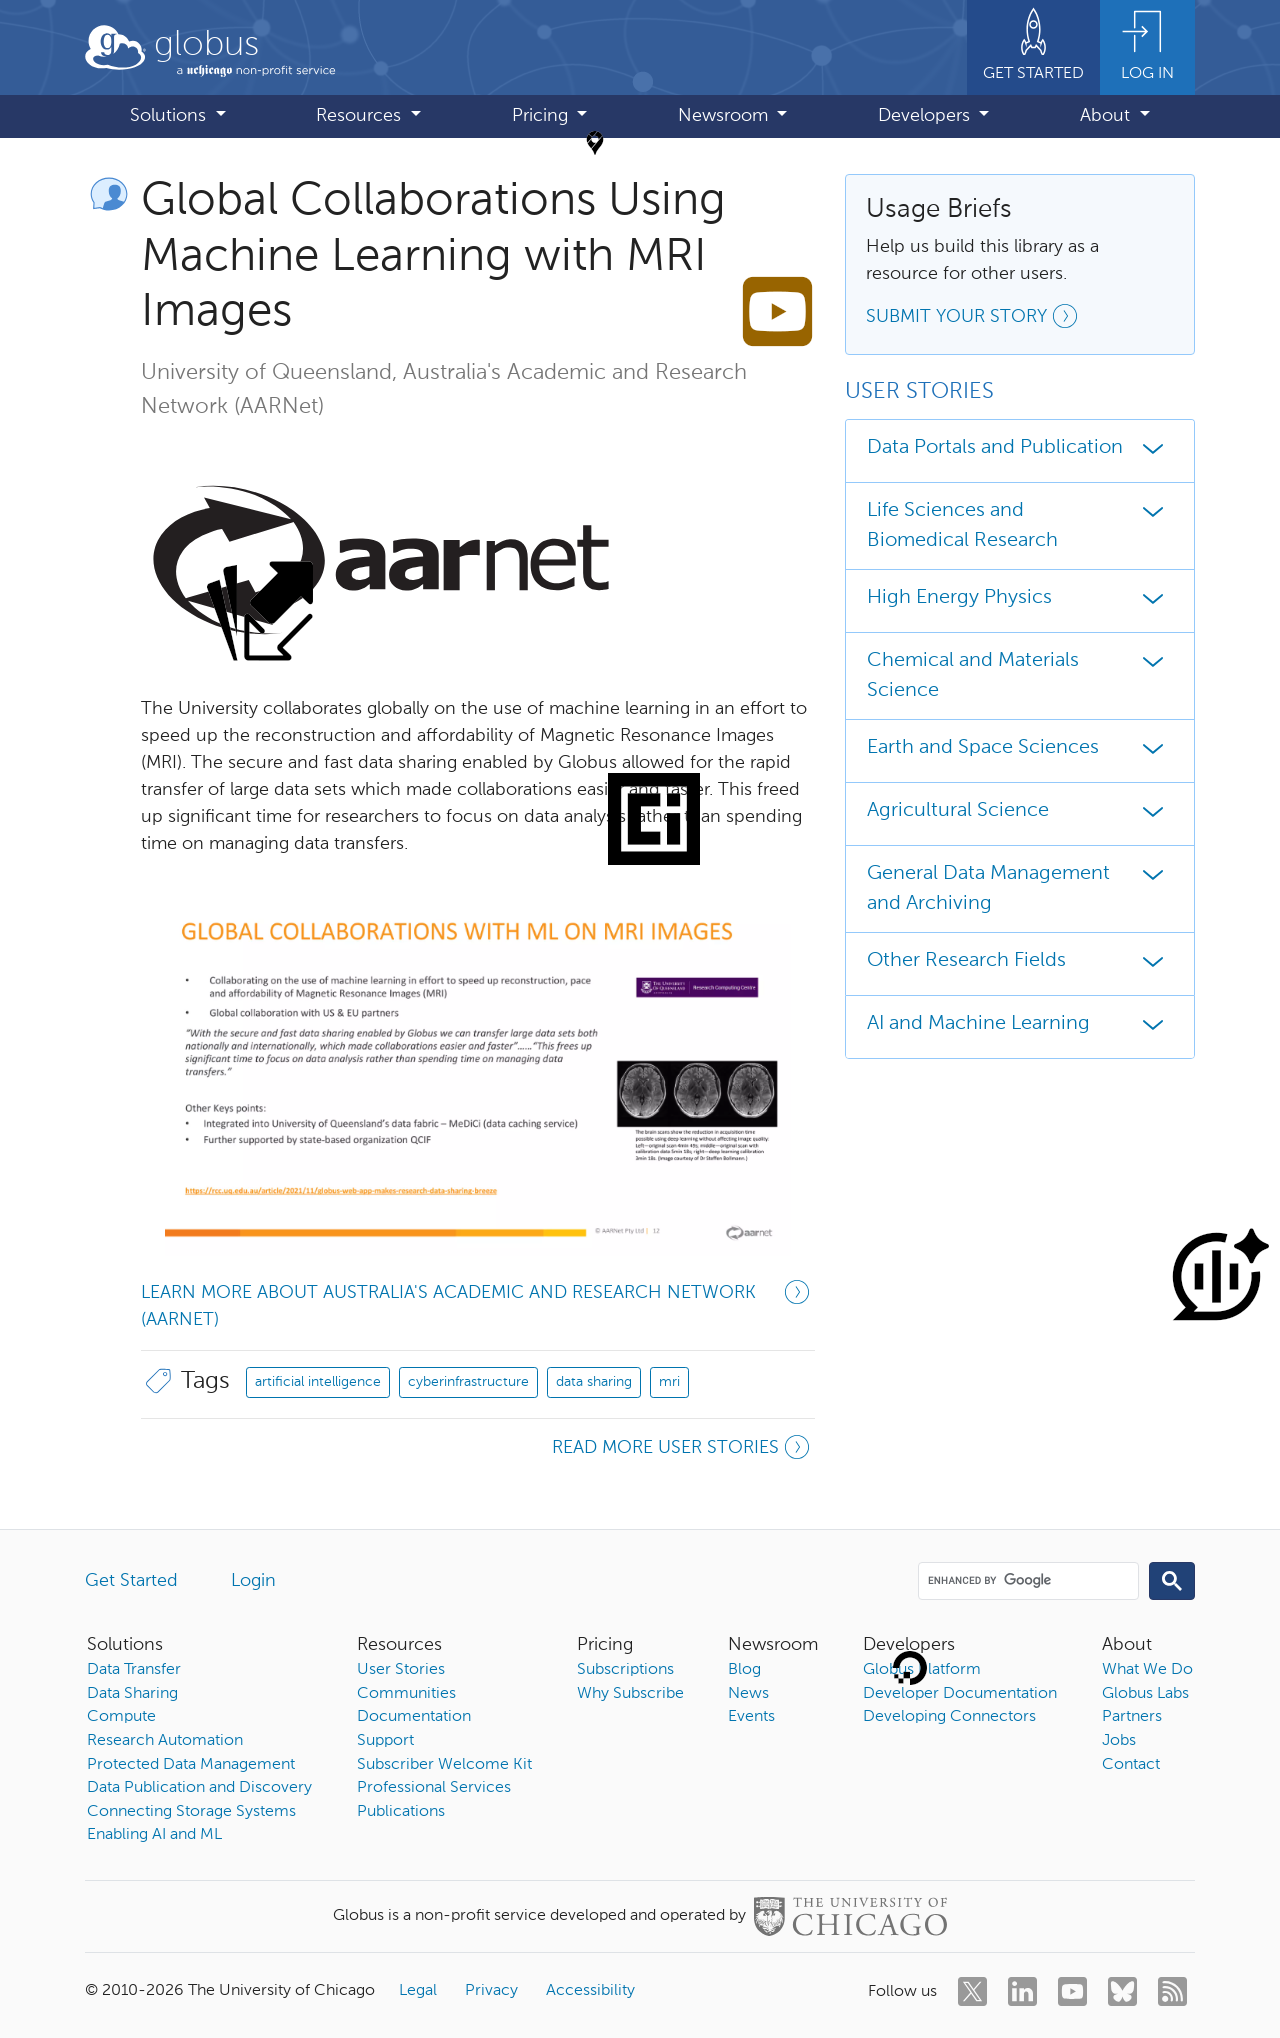 The height and width of the screenshot is (2038, 1280). Describe the element at coordinates (260, 611) in the screenshot. I see `visit cardmarket trading card marketplace` at that location.